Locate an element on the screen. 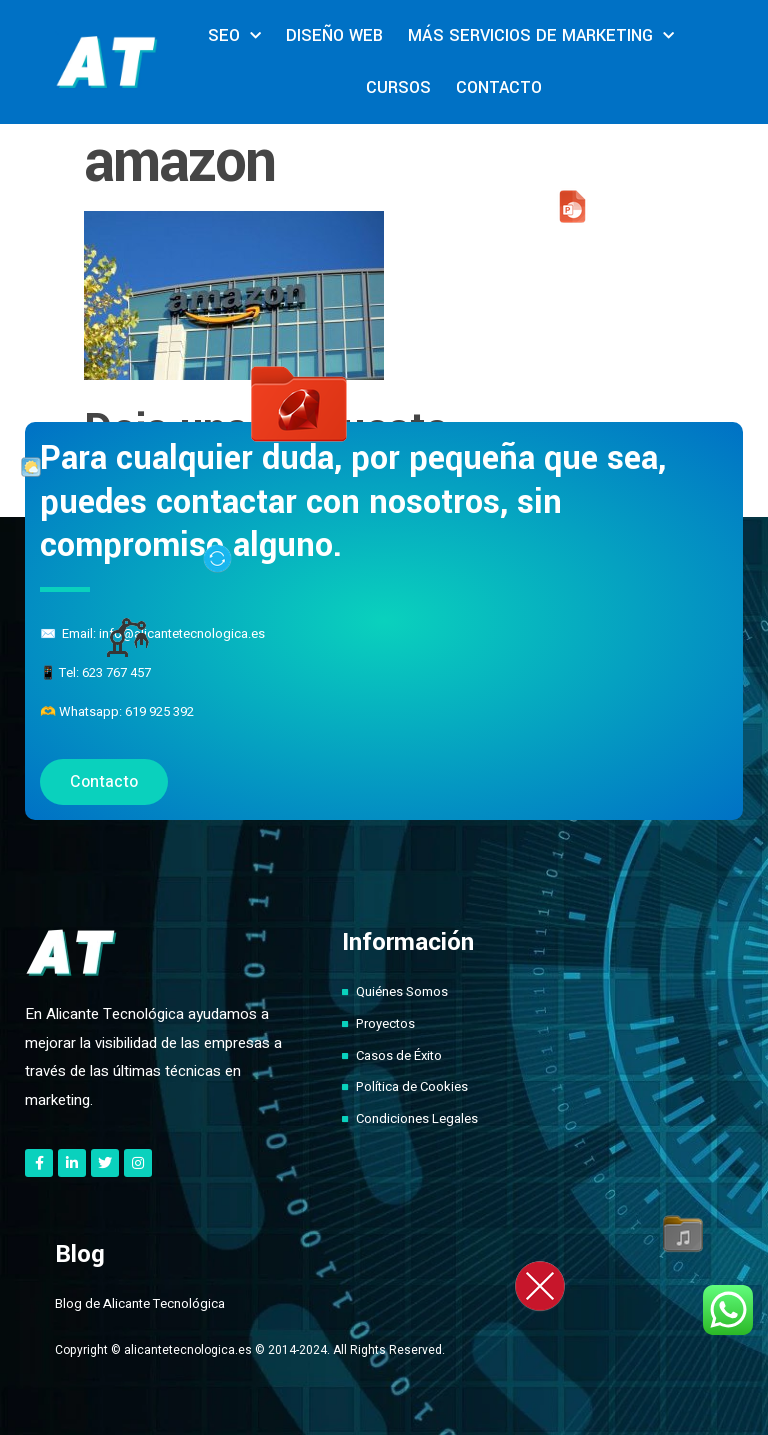 The height and width of the screenshot is (1435, 768). file is currently syncing with Insync cloud storage is located at coordinates (217, 558).